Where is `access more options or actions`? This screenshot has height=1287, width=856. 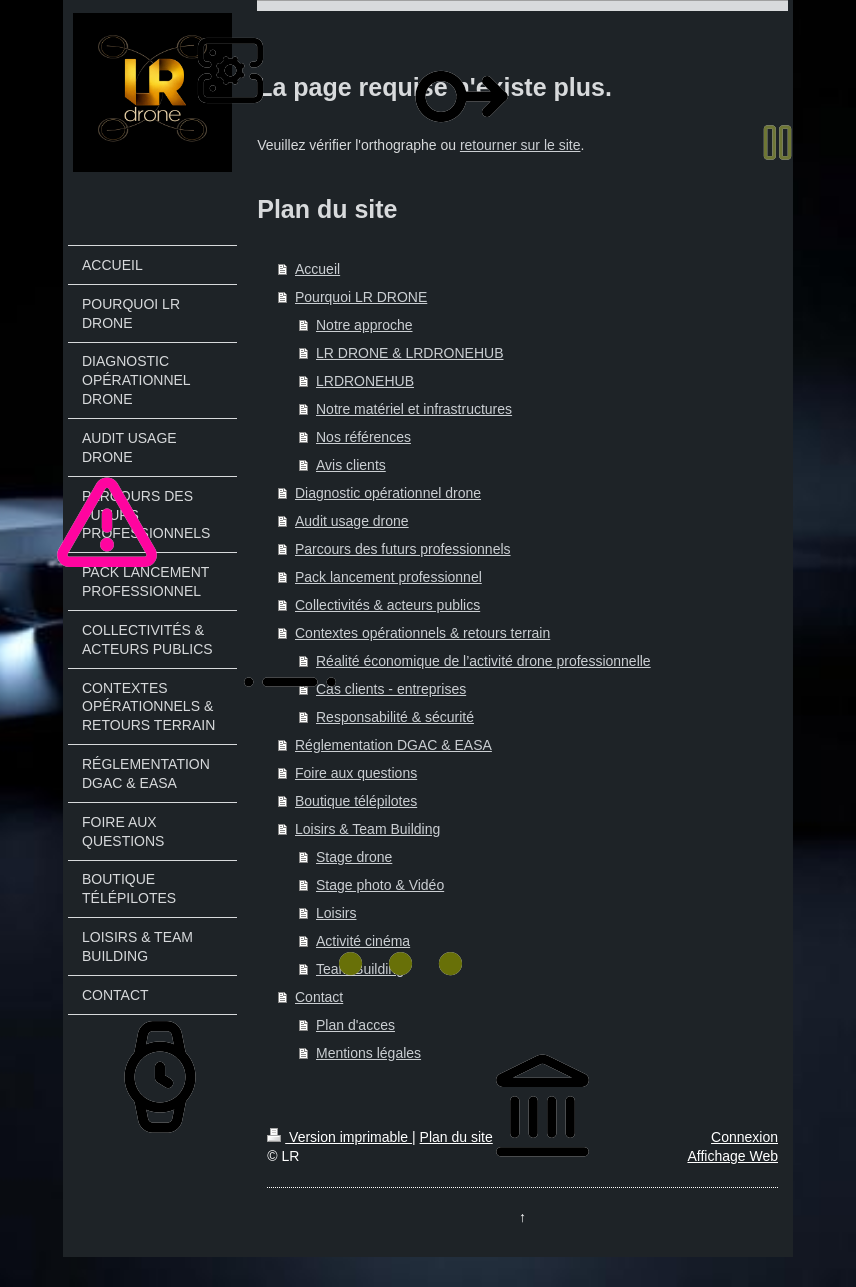
access more options or actions is located at coordinates (400, 967).